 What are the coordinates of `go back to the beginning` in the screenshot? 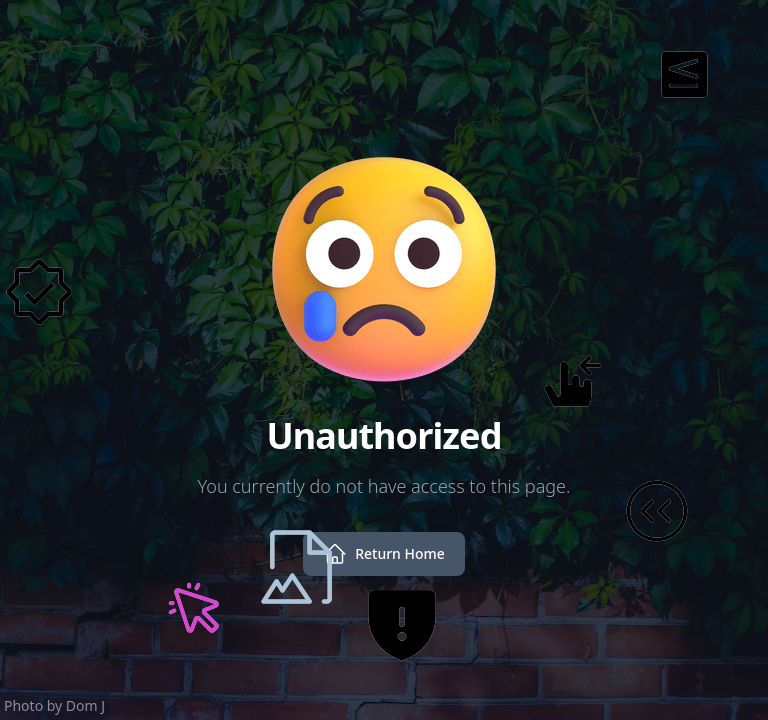 It's located at (657, 511).